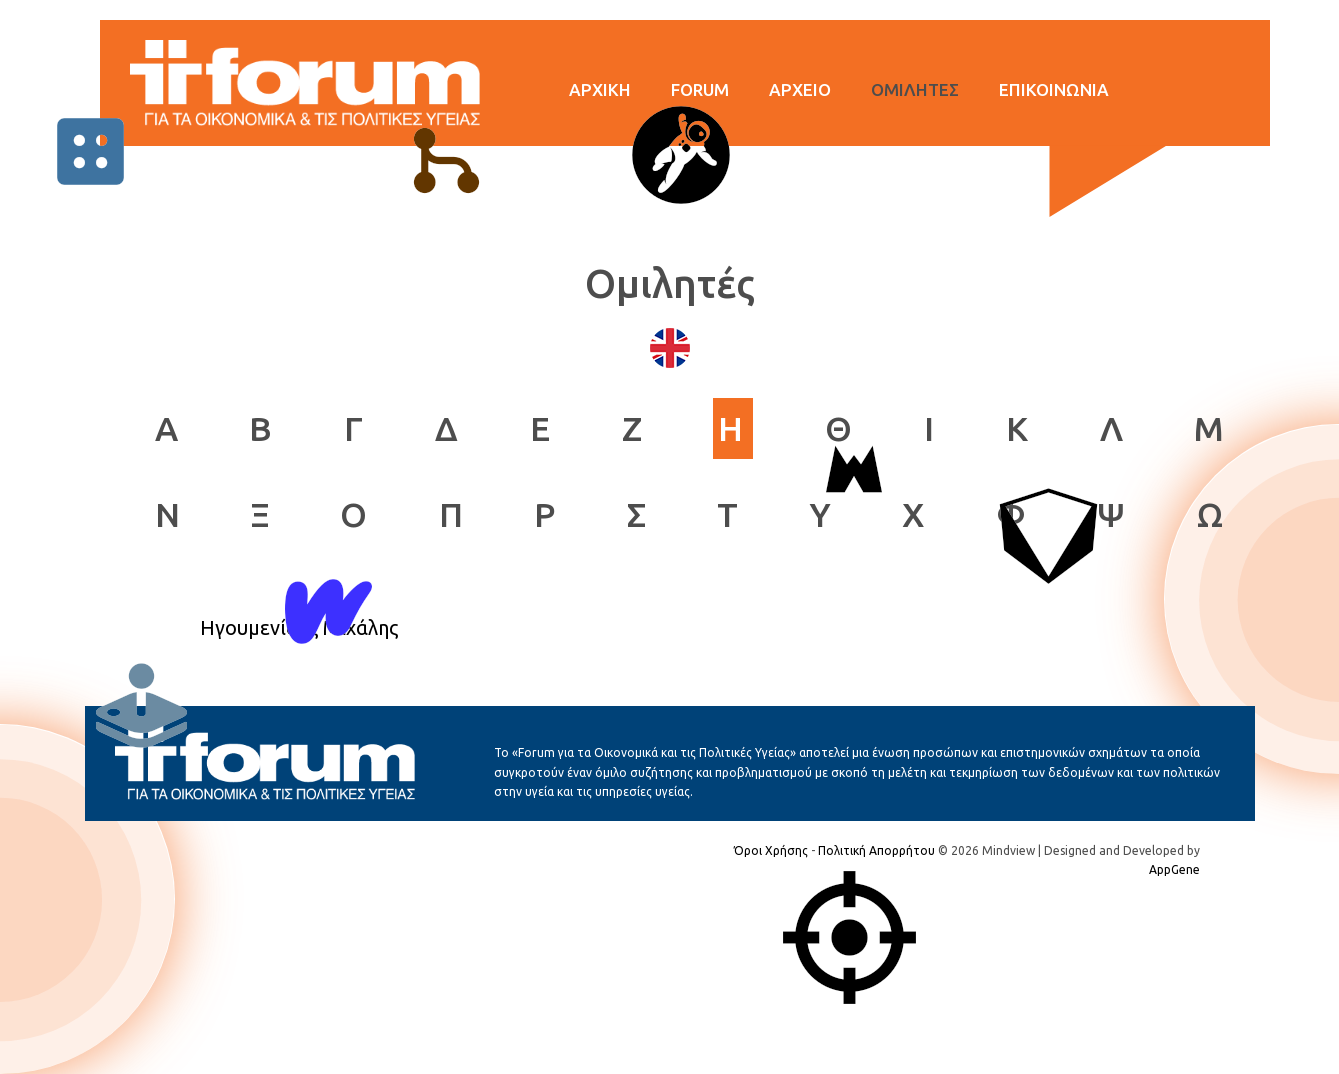 The height and width of the screenshot is (1074, 1339). What do you see at coordinates (446, 160) in the screenshot?
I see `merge branches in a git repository` at bounding box center [446, 160].